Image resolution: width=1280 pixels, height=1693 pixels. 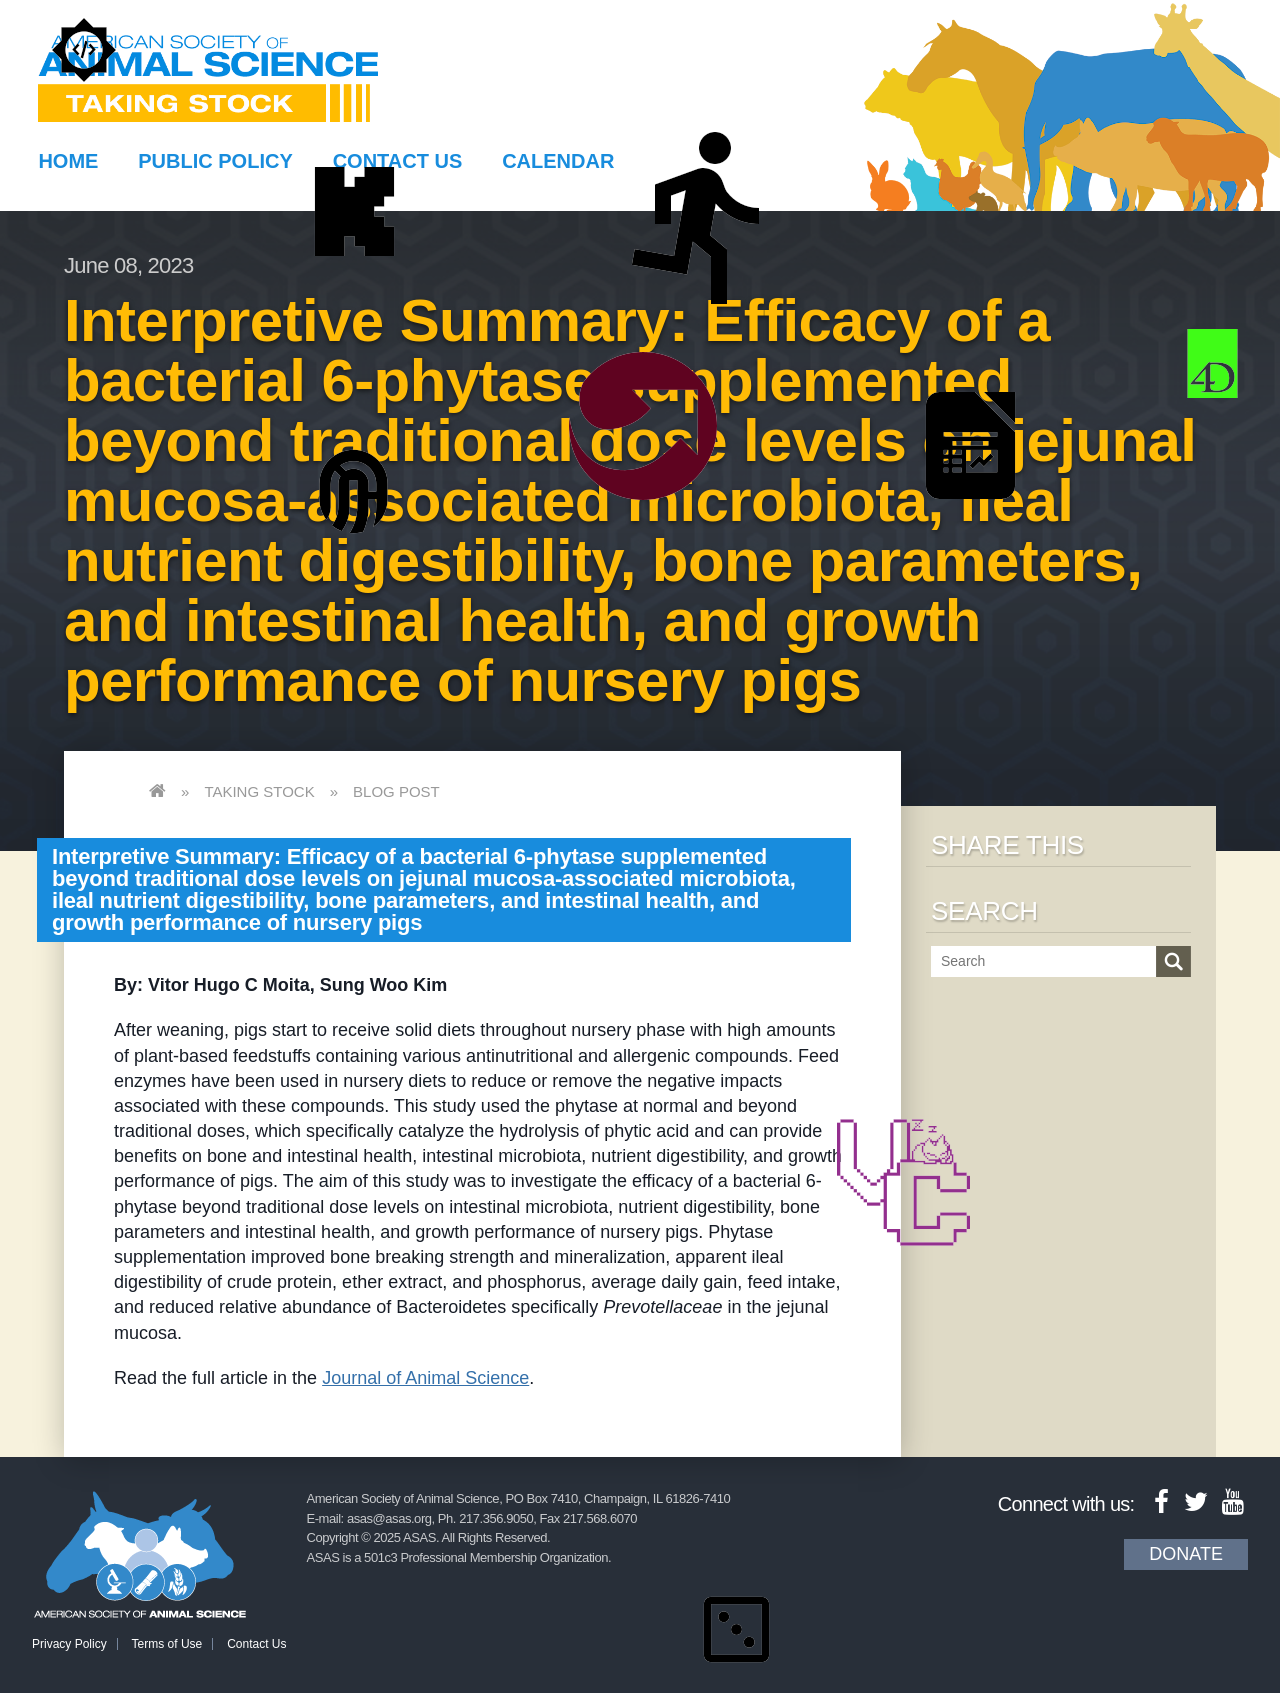 What do you see at coordinates (736, 1629) in the screenshot?
I see `indicates a dice roll result of three` at bounding box center [736, 1629].